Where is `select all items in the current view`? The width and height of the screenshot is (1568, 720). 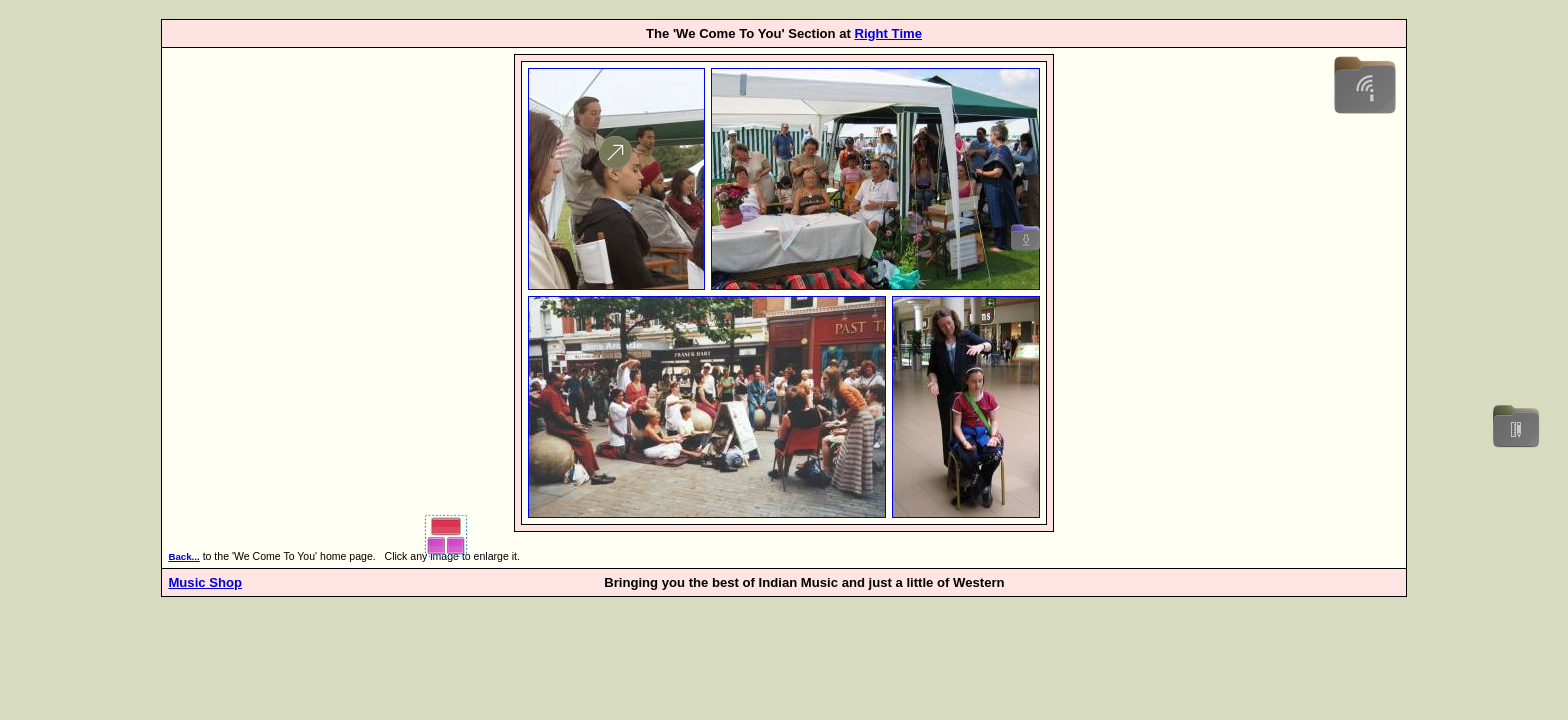
select all items in the current view is located at coordinates (446, 536).